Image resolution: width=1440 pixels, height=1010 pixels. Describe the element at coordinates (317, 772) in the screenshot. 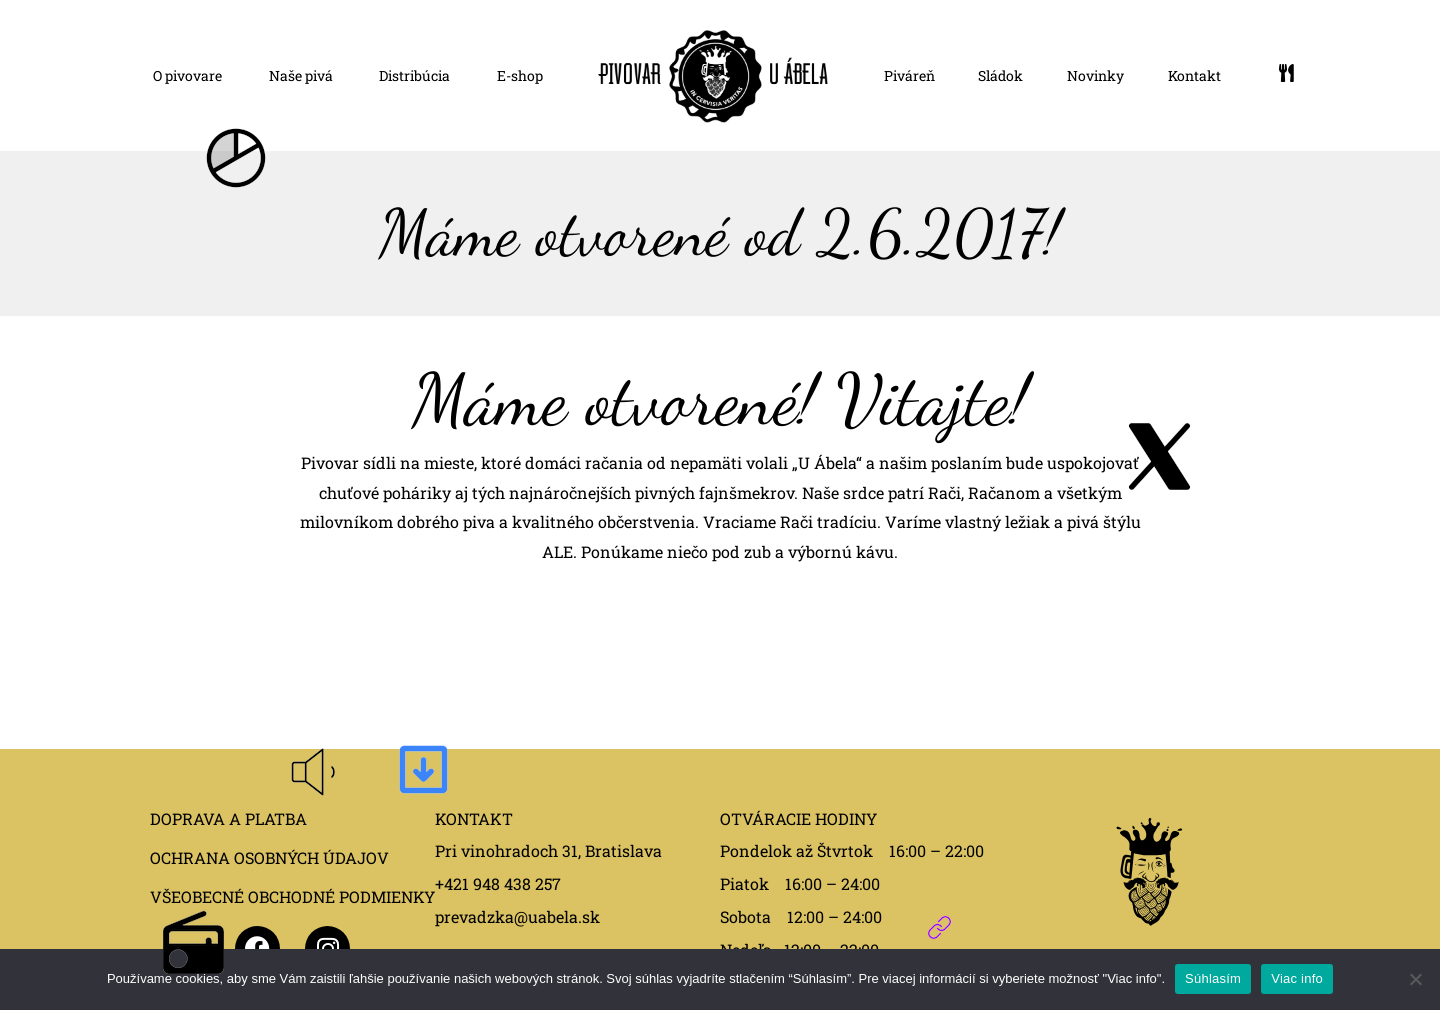

I see `adjust volume to low level` at that location.